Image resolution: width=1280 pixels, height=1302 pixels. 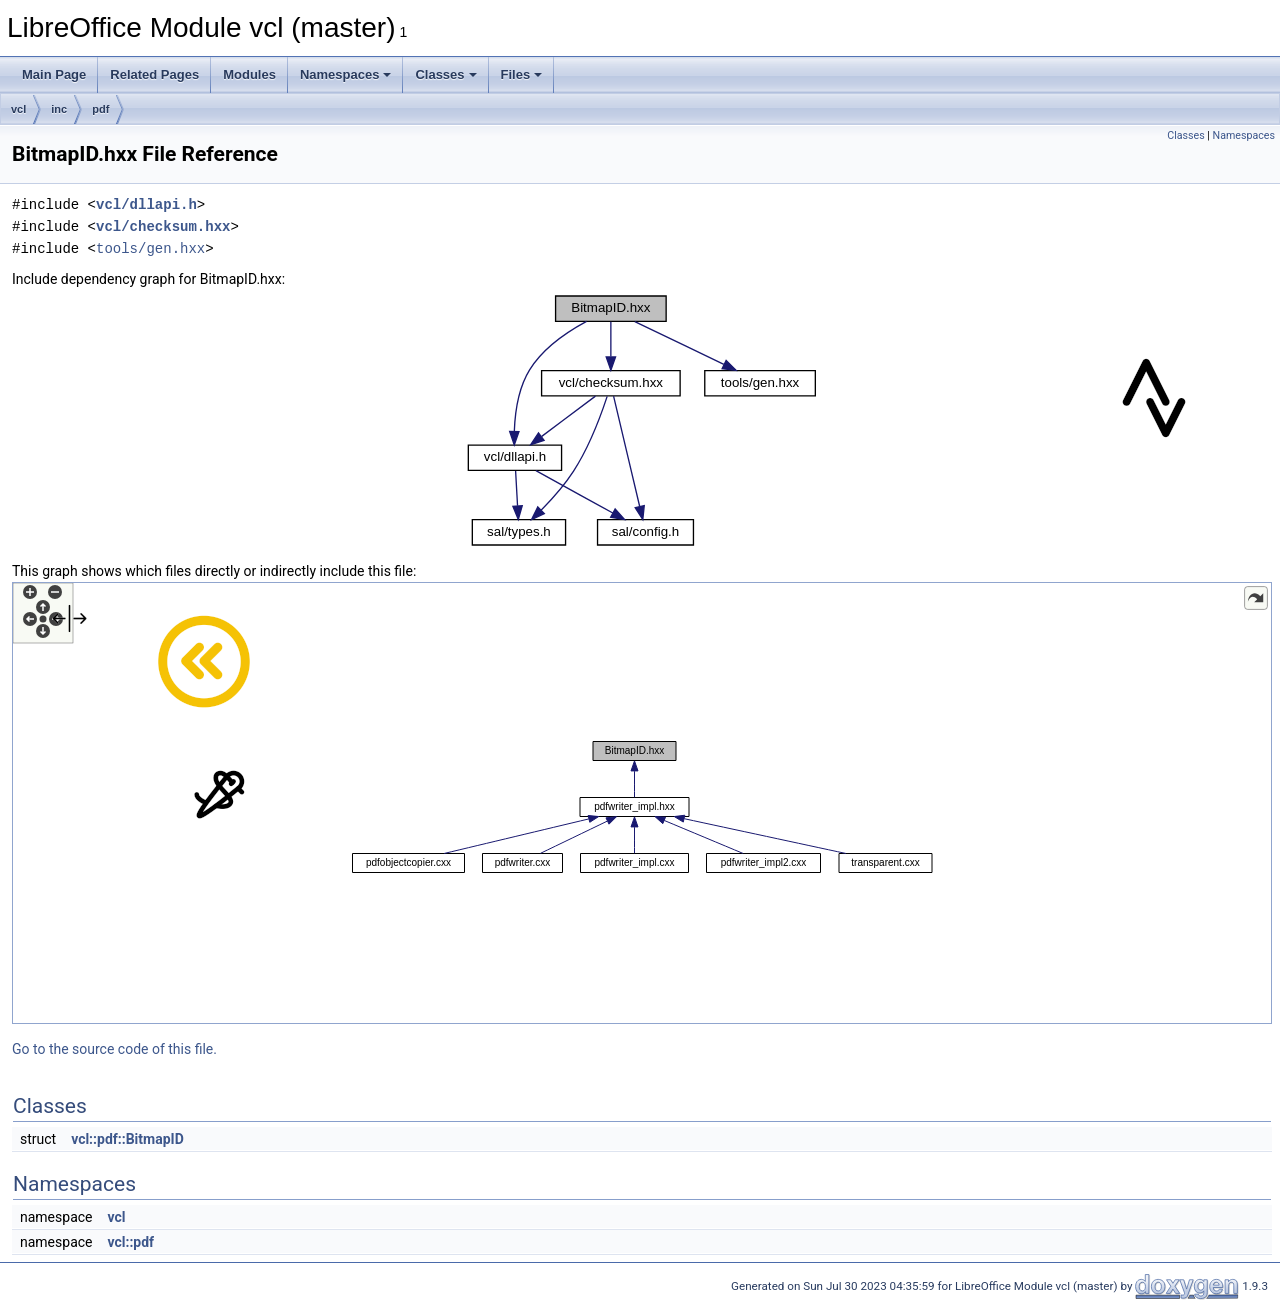 I want to click on access sewing or craft tools, so click(x=220, y=794).